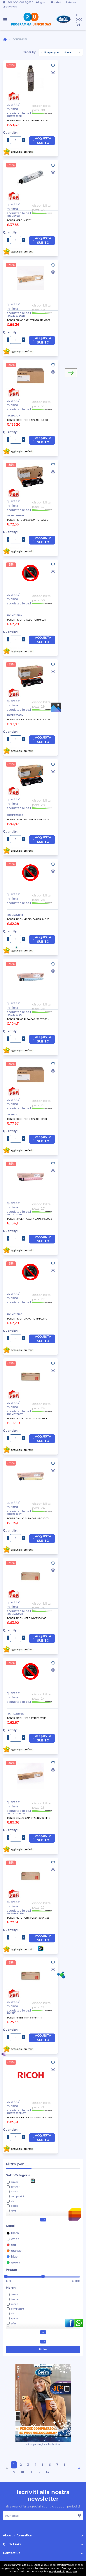 The height and width of the screenshot is (2576, 86). What do you see at coordinates (41, 1948) in the screenshot?
I see `open WebStorm IDE` at bounding box center [41, 1948].